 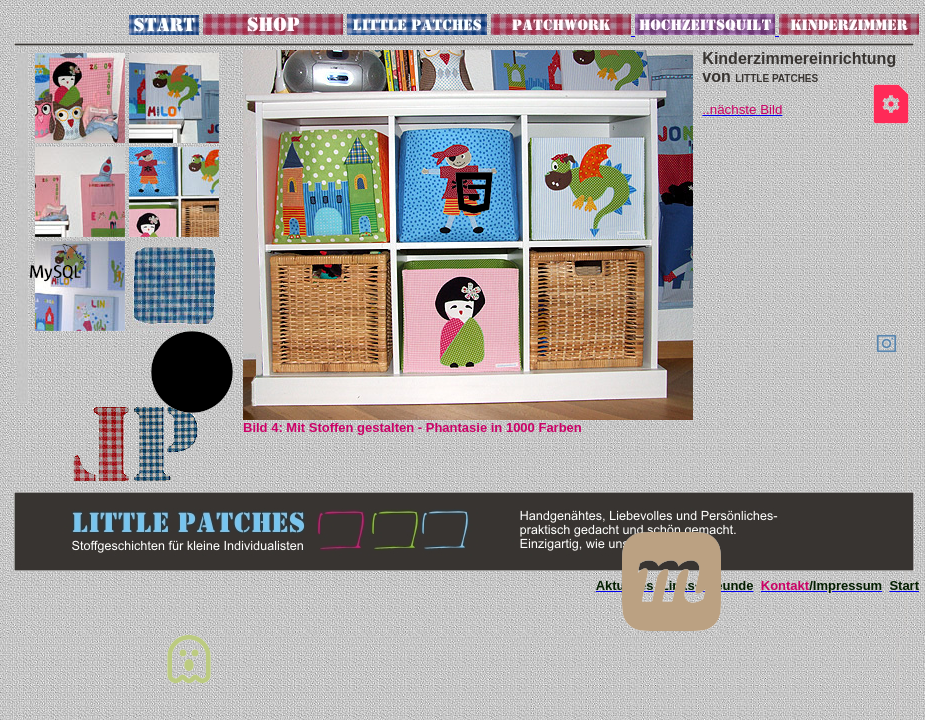 I want to click on open camera to take a photo, so click(x=886, y=343).